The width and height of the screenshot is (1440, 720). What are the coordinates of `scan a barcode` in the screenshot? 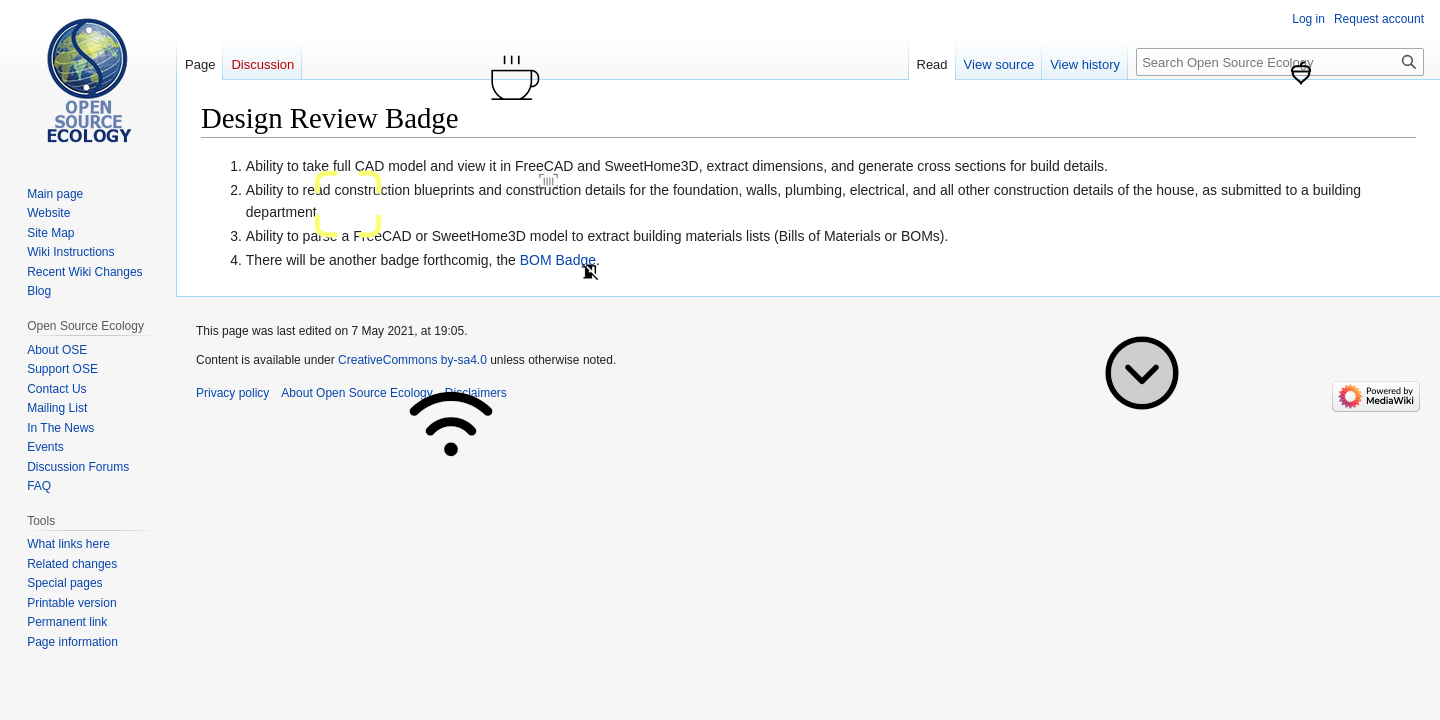 It's located at (548, 181).